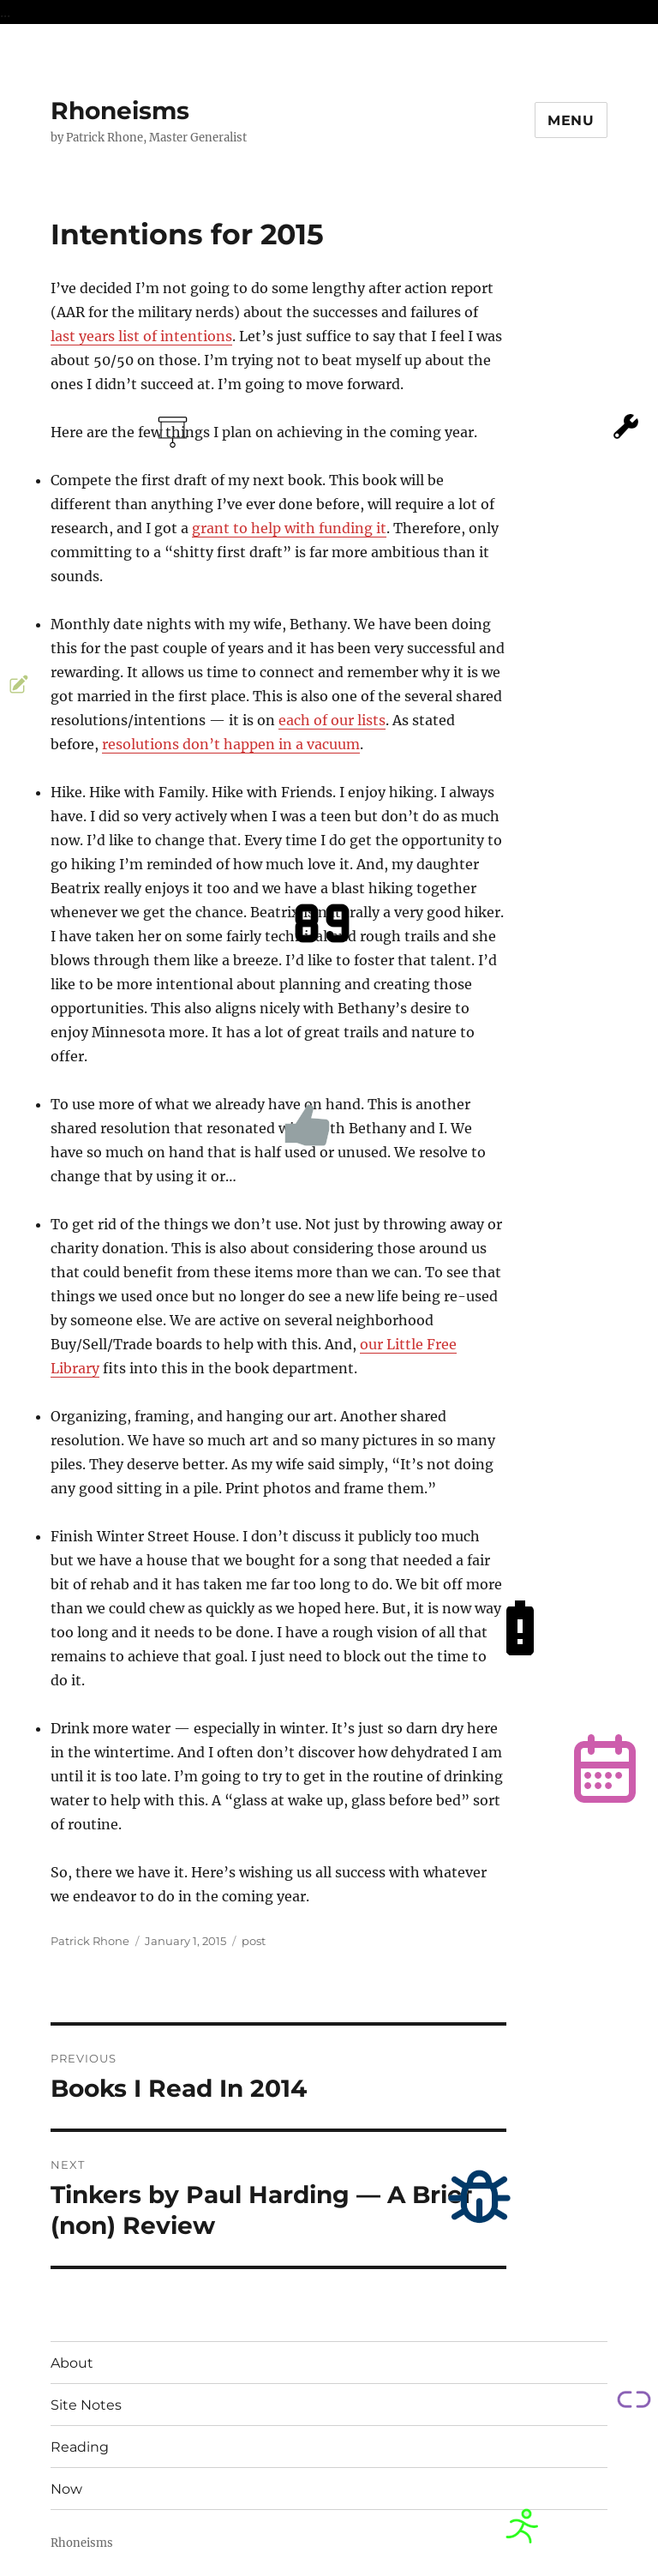  Describe the element at coordinates (523, 2525) in the screenshot. I see `start a running or fitness activity` at that location.